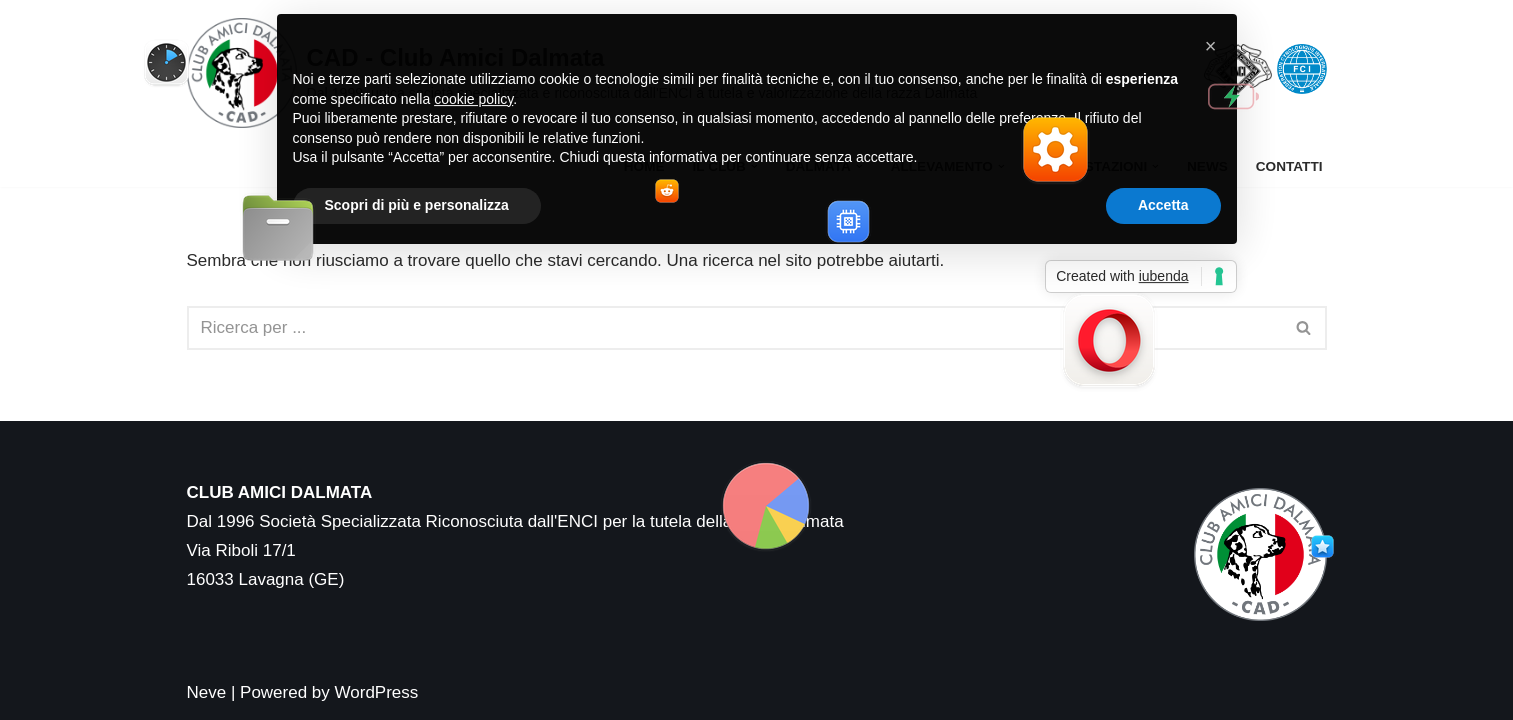 The image size is (1513, 720). I want to click on open disk usage analyzer app, so click(766, 506).